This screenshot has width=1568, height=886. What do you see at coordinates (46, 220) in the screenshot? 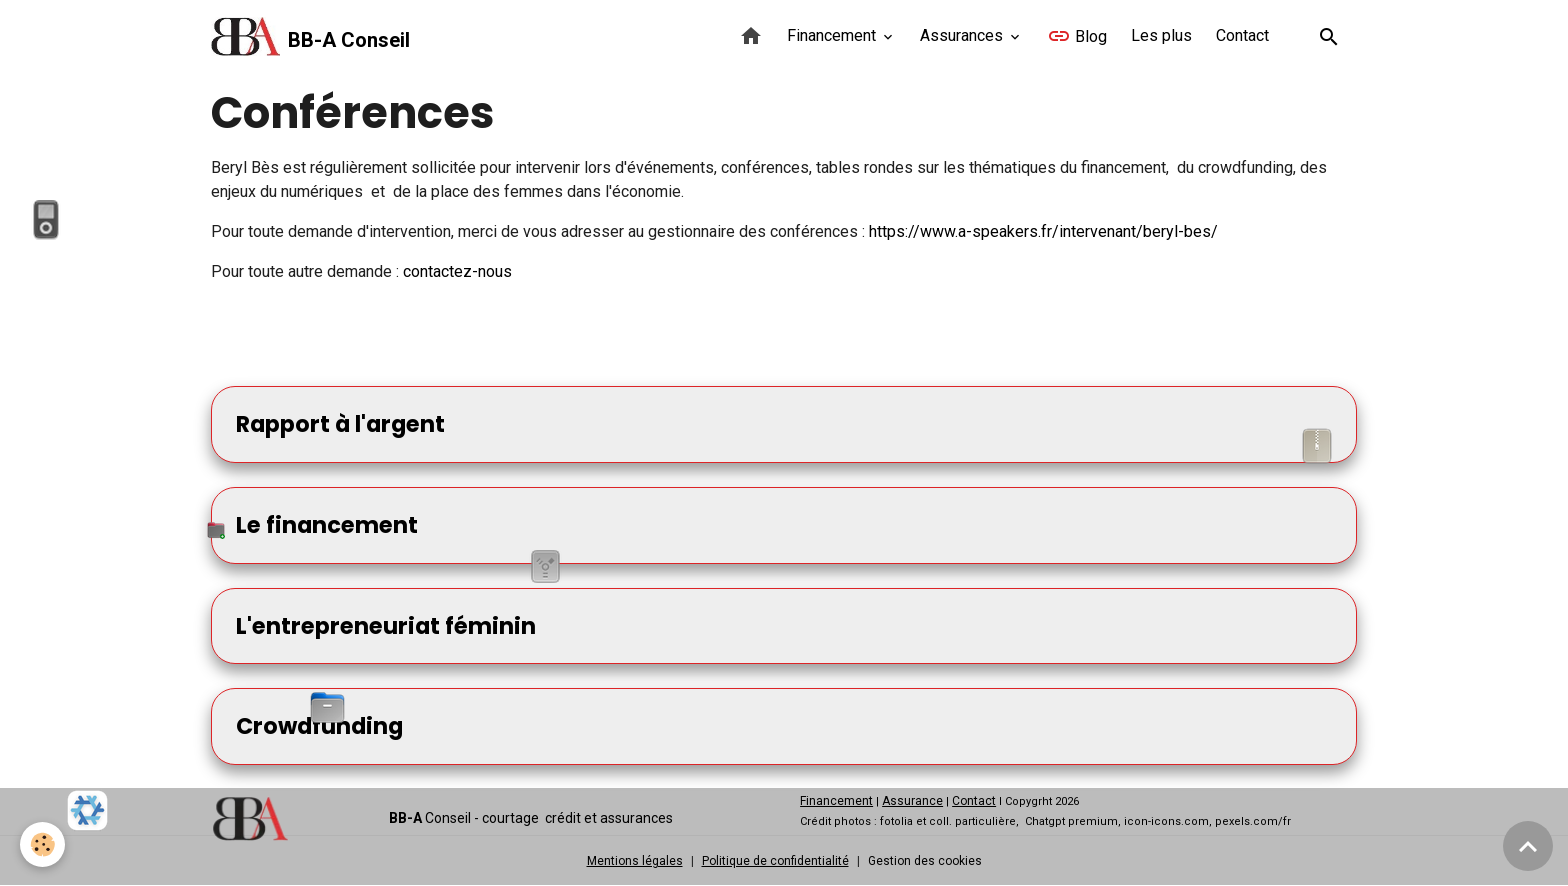
I see `multimedia player device icon` at bounding box center [46, 220].